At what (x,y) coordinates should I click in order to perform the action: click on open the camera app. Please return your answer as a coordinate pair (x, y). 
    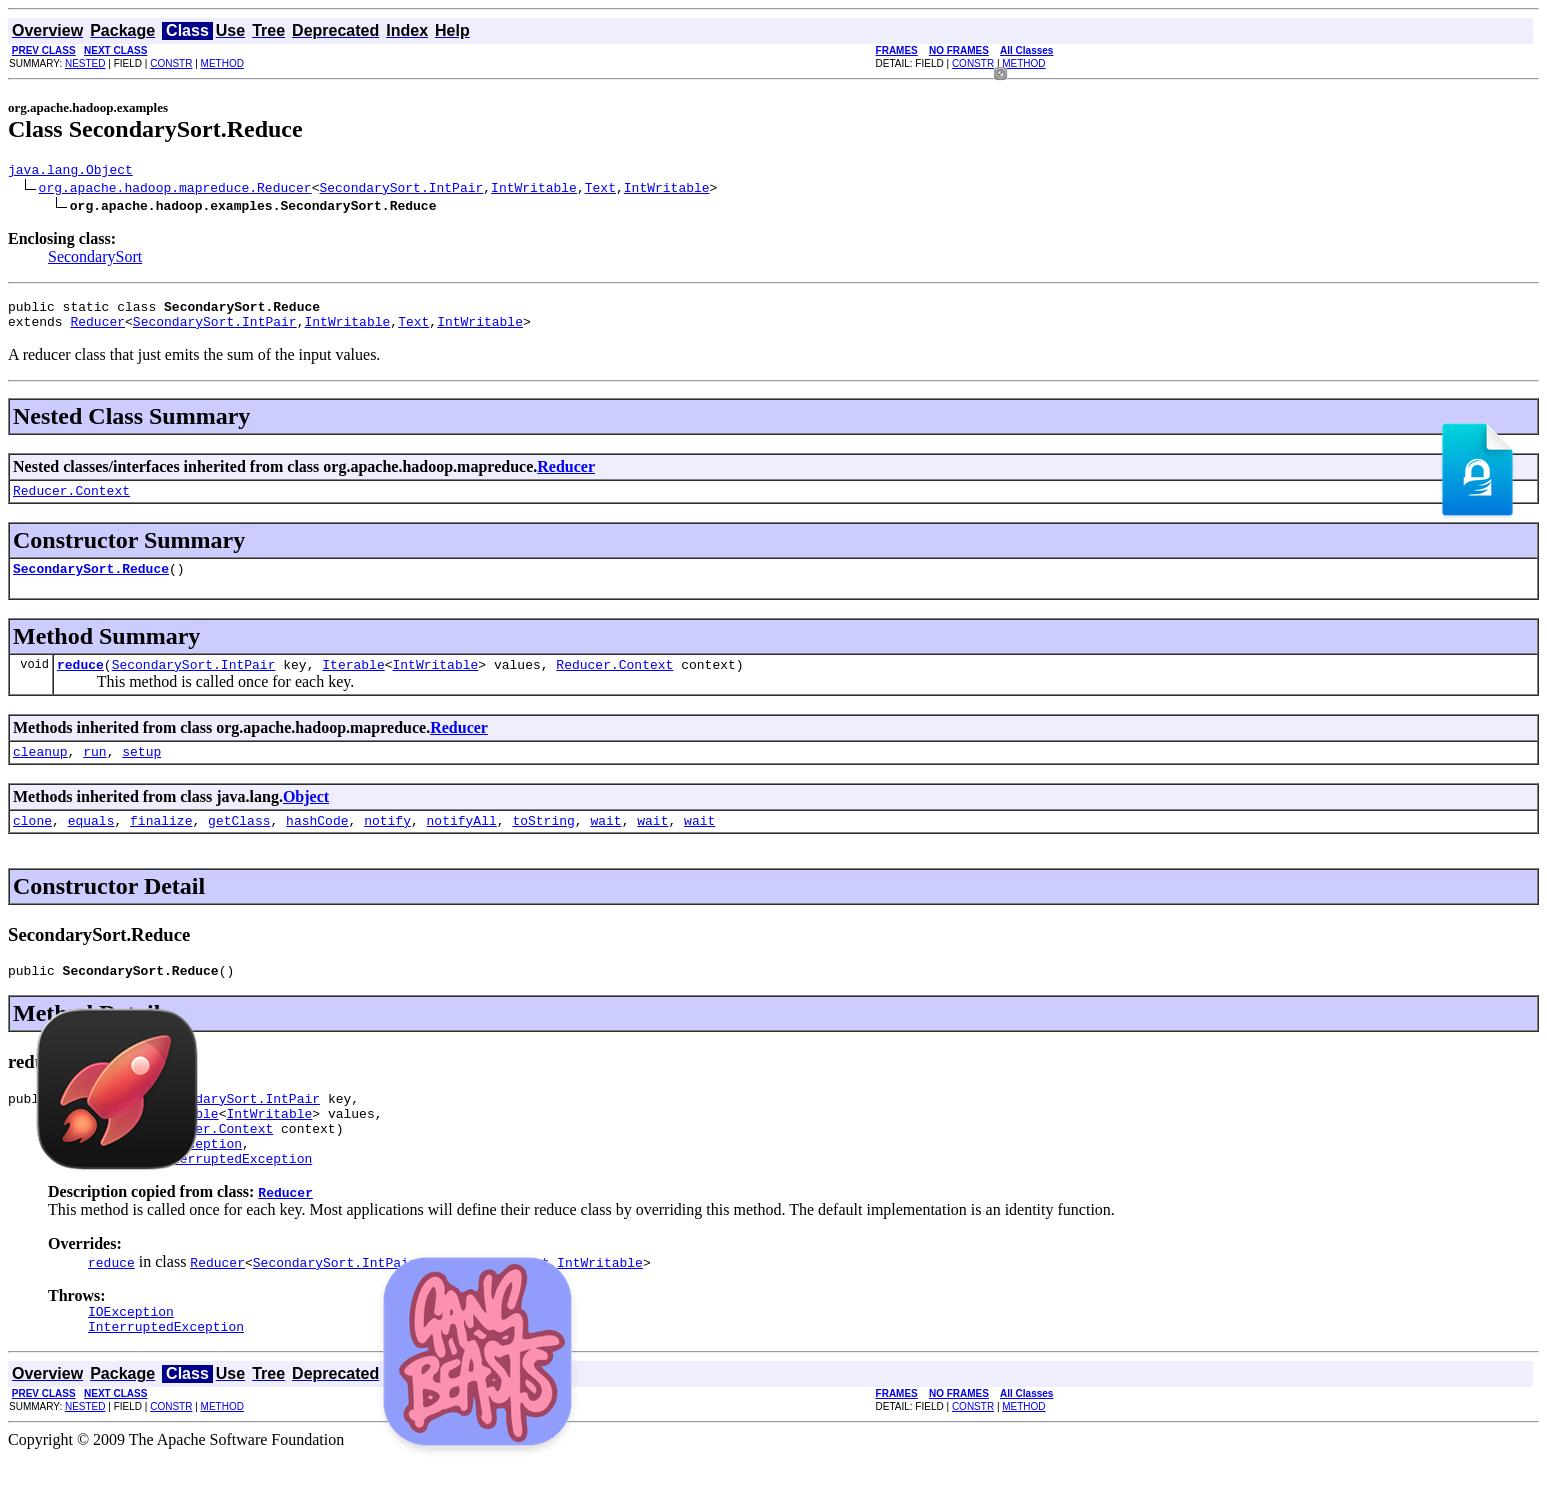
    Looking at the image, I should click on (1000, 73).